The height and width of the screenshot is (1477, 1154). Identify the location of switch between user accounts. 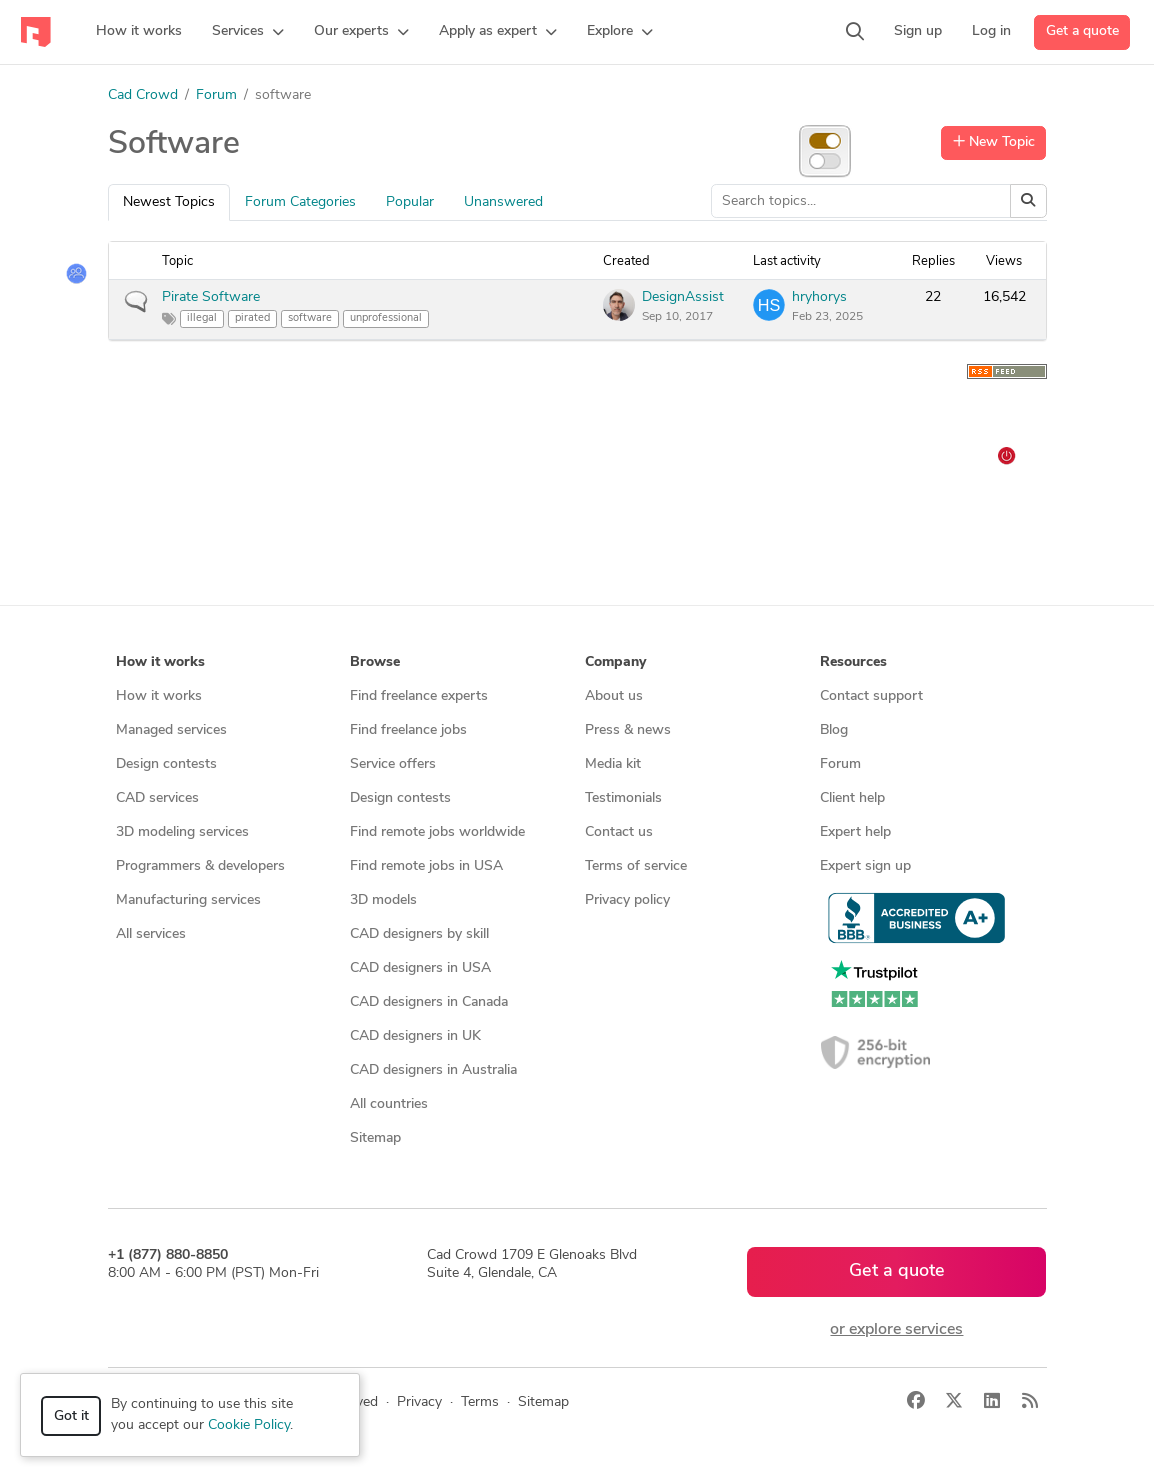
(76, 273).